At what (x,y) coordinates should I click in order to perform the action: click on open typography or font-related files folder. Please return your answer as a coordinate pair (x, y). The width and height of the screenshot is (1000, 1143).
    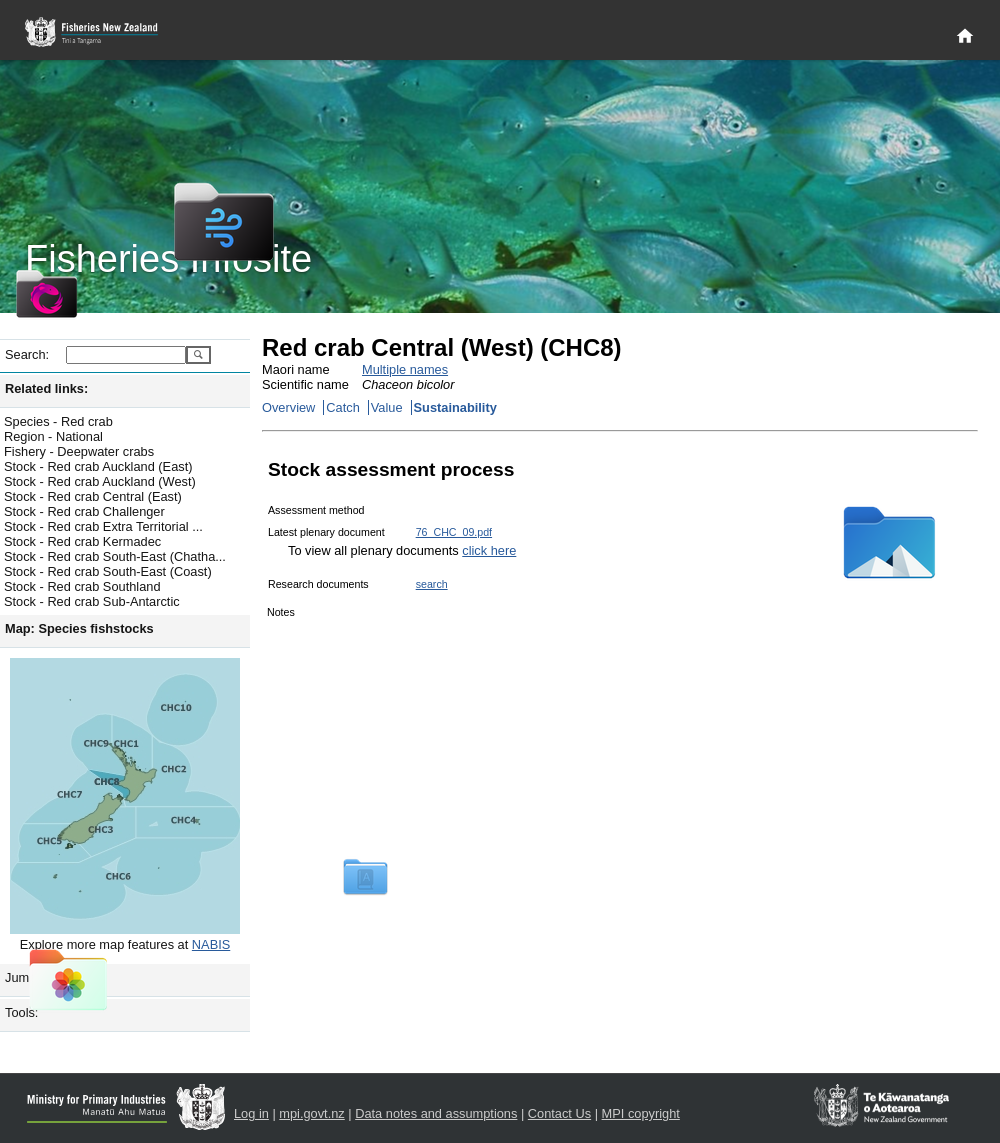
    Looking at the image, I should click on (365, 876).